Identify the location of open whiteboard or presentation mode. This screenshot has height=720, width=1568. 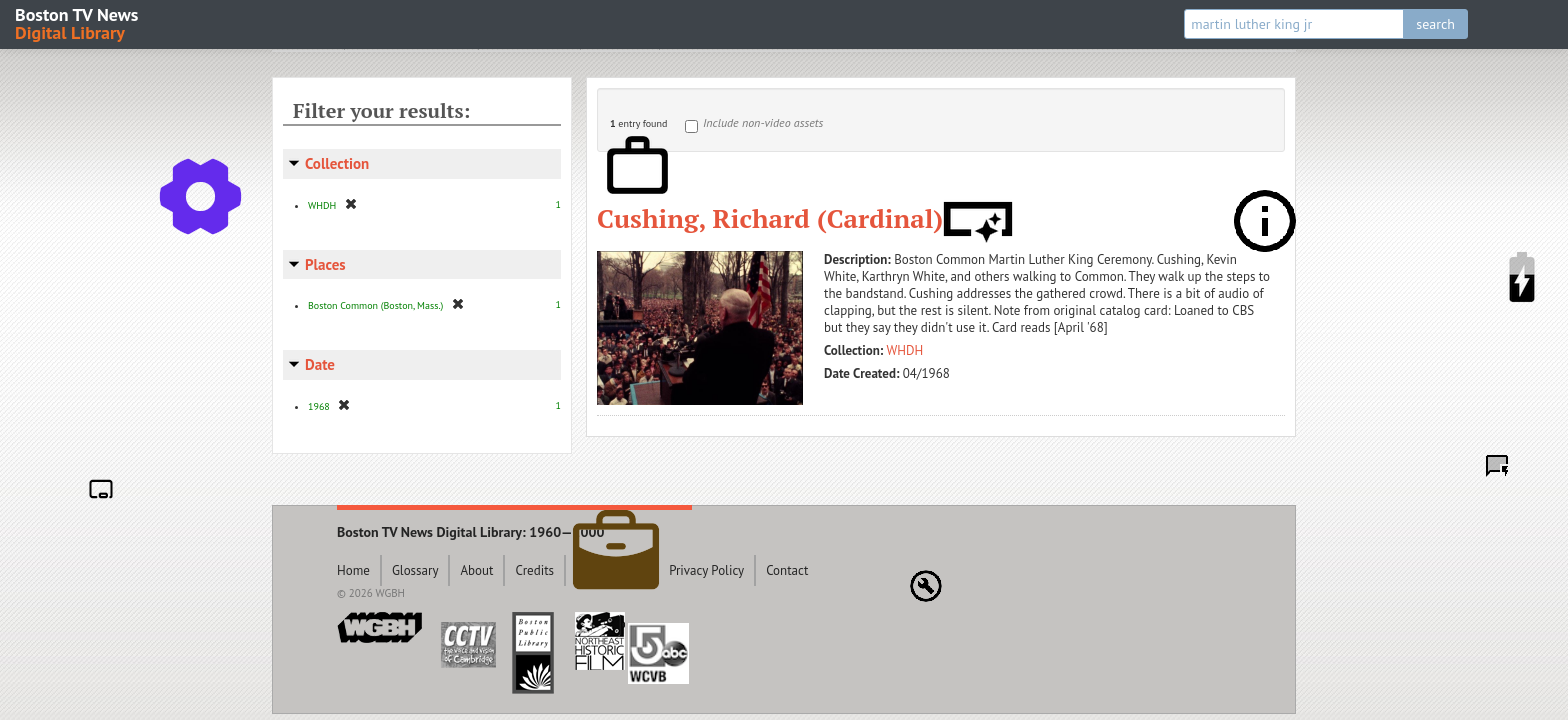
(101, 489).